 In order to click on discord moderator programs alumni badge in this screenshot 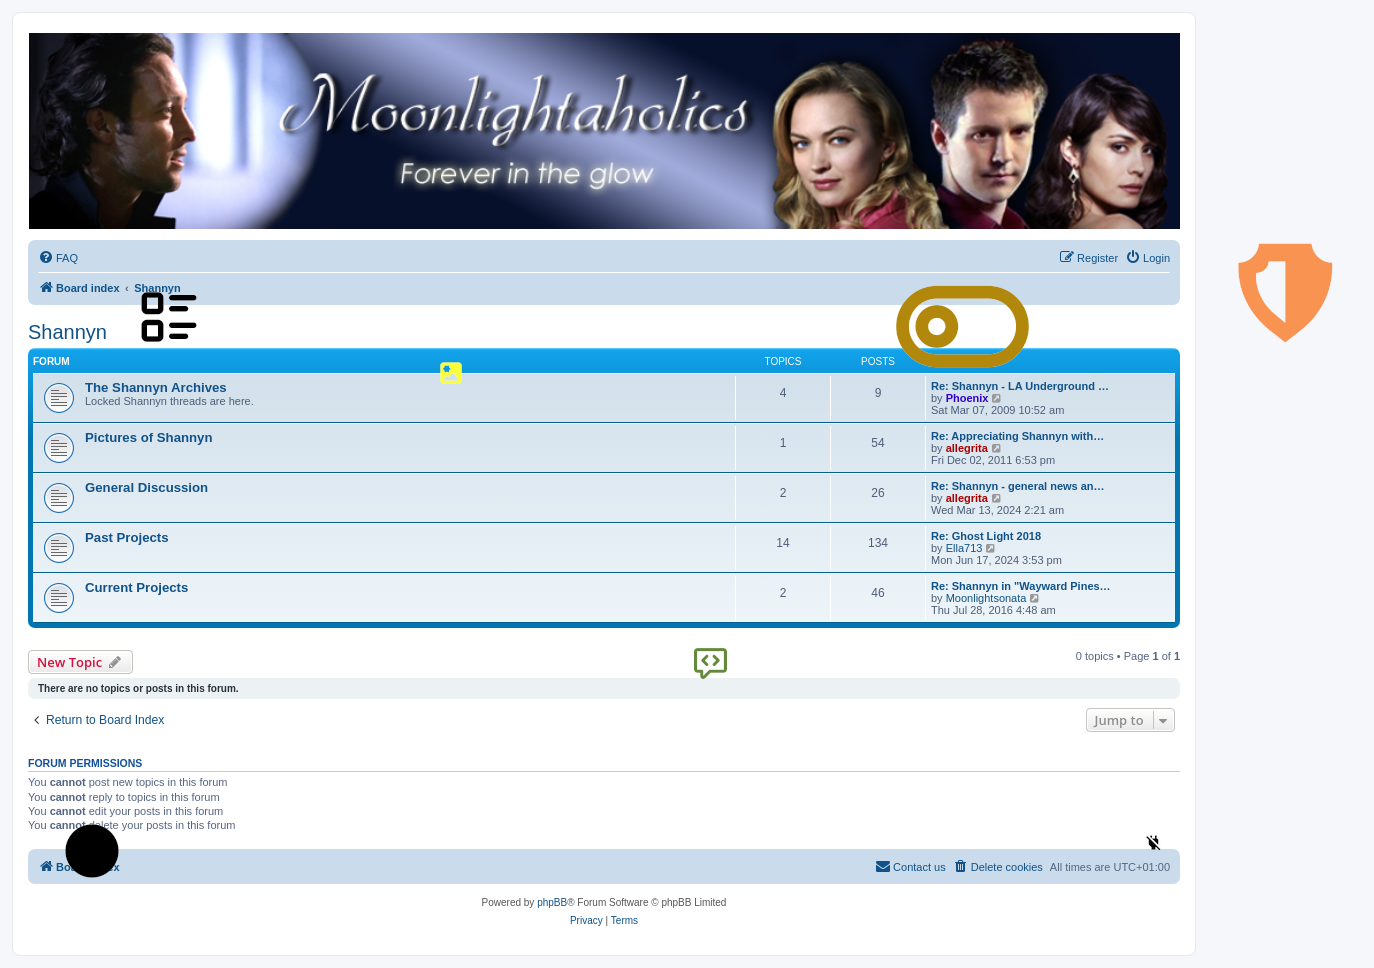, I will do `click(1285, 293)`.